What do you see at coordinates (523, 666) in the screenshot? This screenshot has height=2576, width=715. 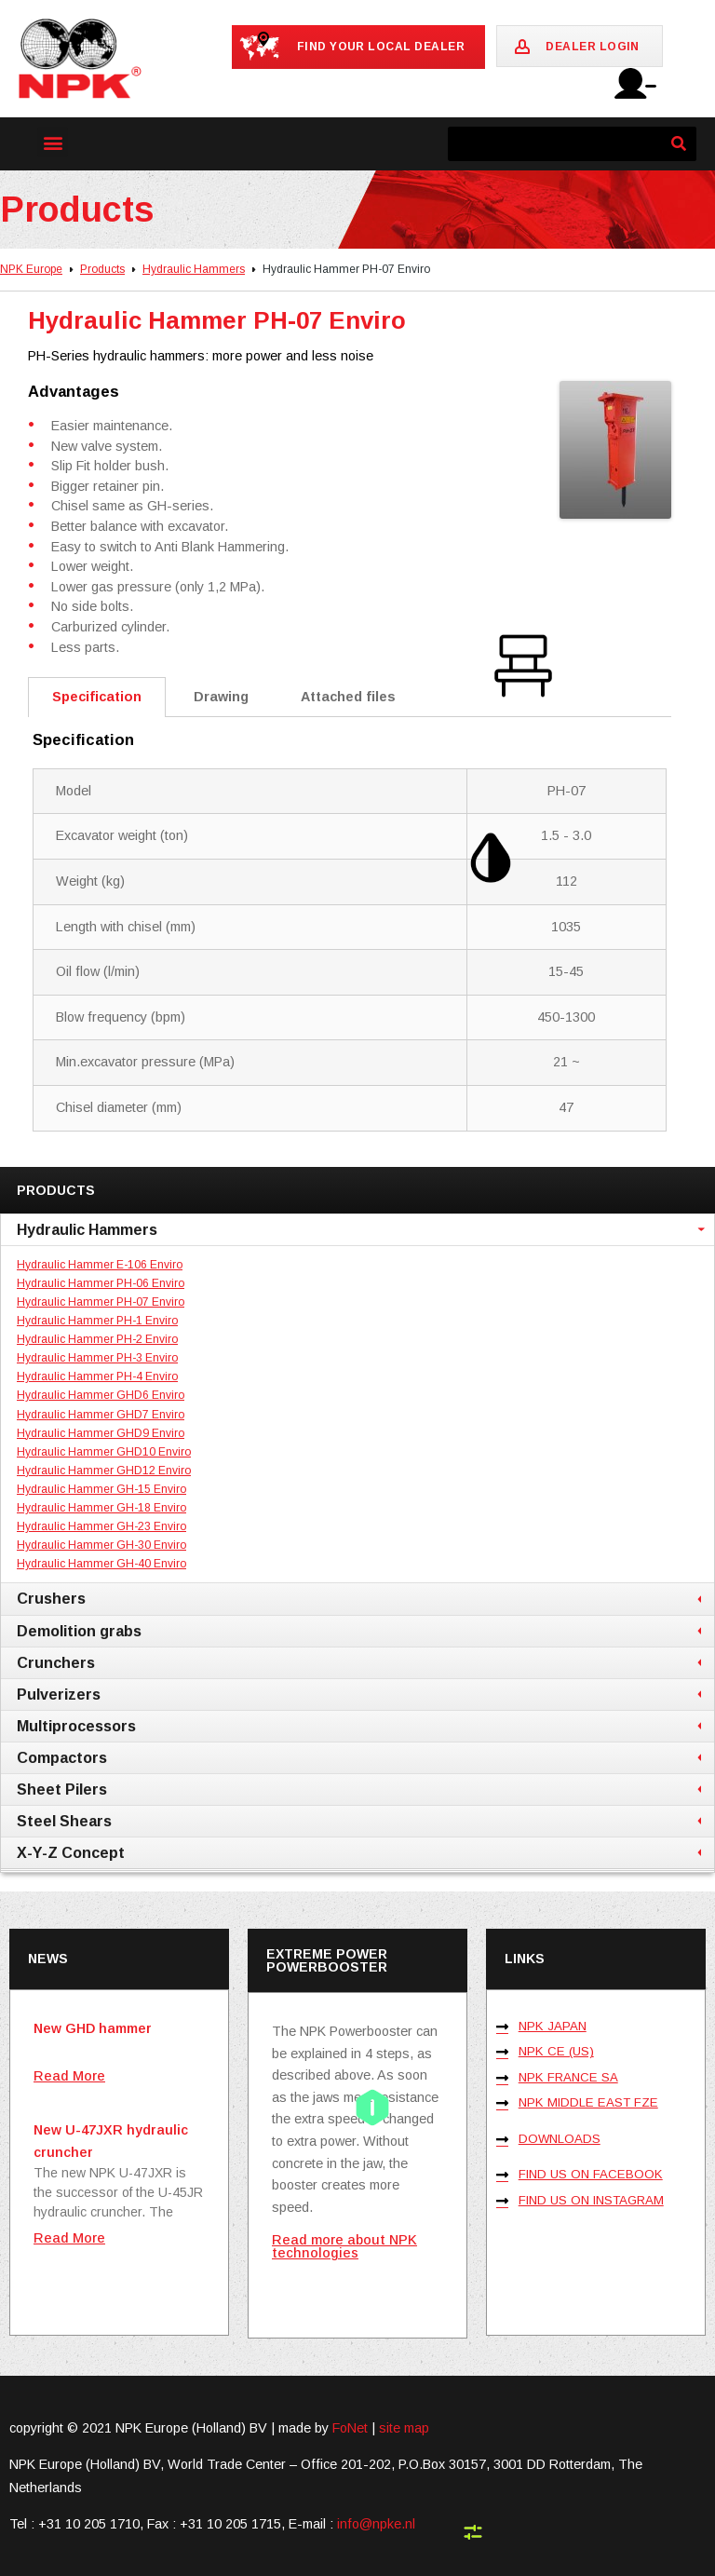 I see `select seating or furniture options` at bounding box center [523, 666].